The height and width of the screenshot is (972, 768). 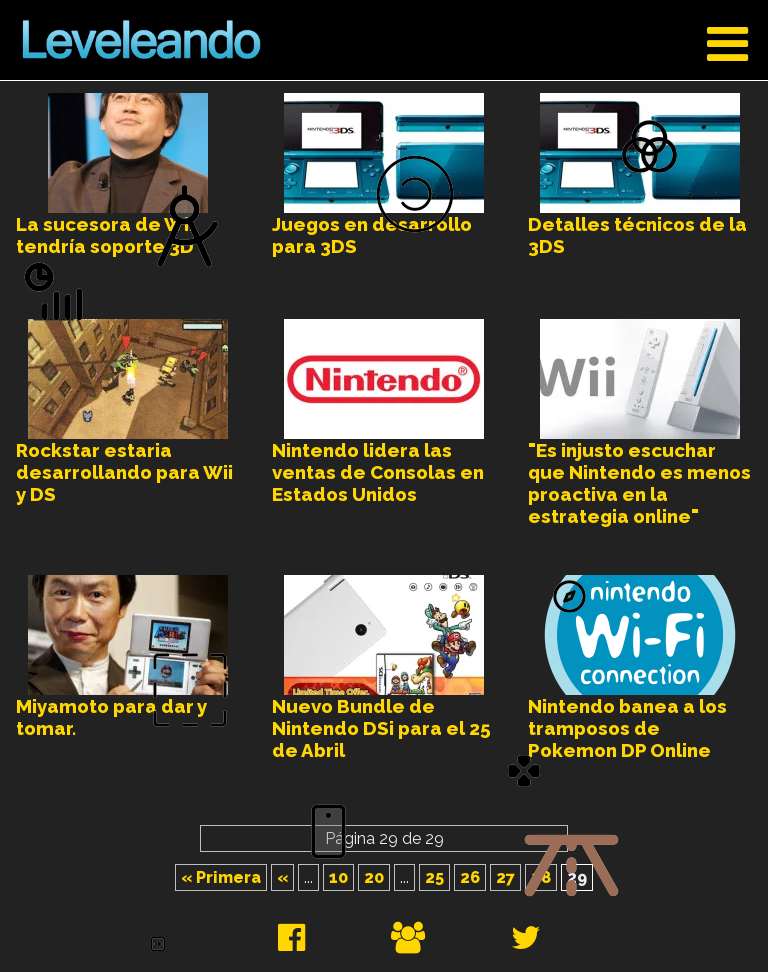 What do you see at coordinates (569, 596) in the screenshot?
I see `access navigation or directional tools` at bounding box center [569, 596].